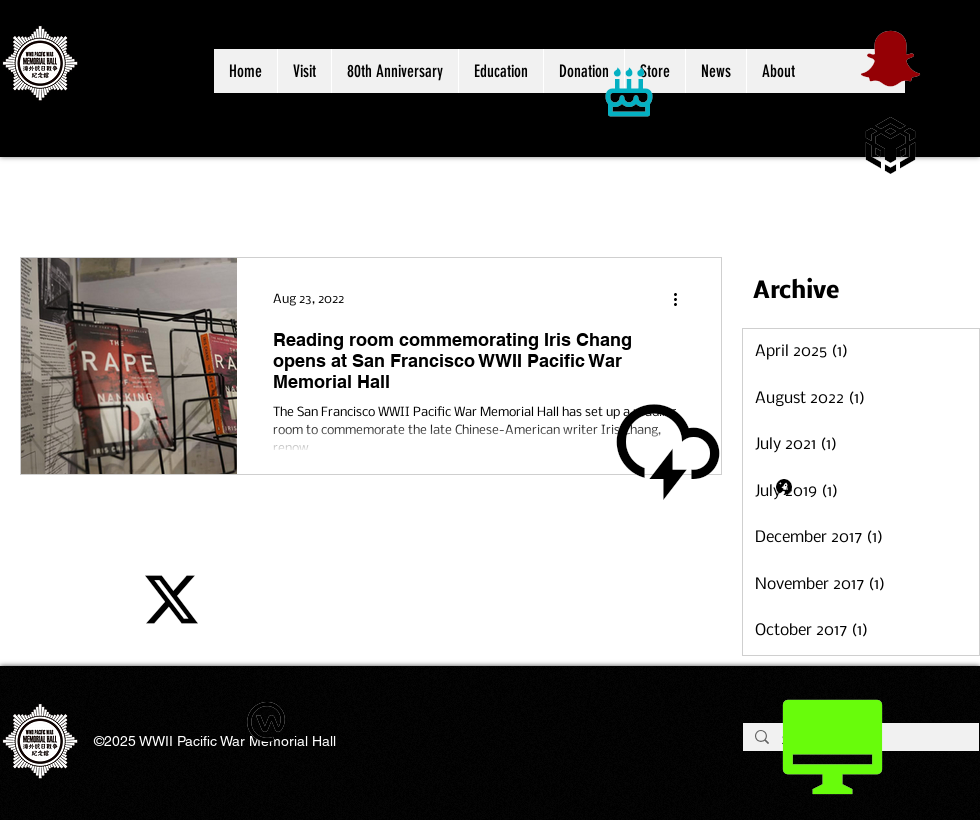 Image resolution: width=980 pixels, height=820 pixels. Describe the element at coordinates (668, 451) in the screenshot. I see `indicates thunderstorm weather conditions` at that location.